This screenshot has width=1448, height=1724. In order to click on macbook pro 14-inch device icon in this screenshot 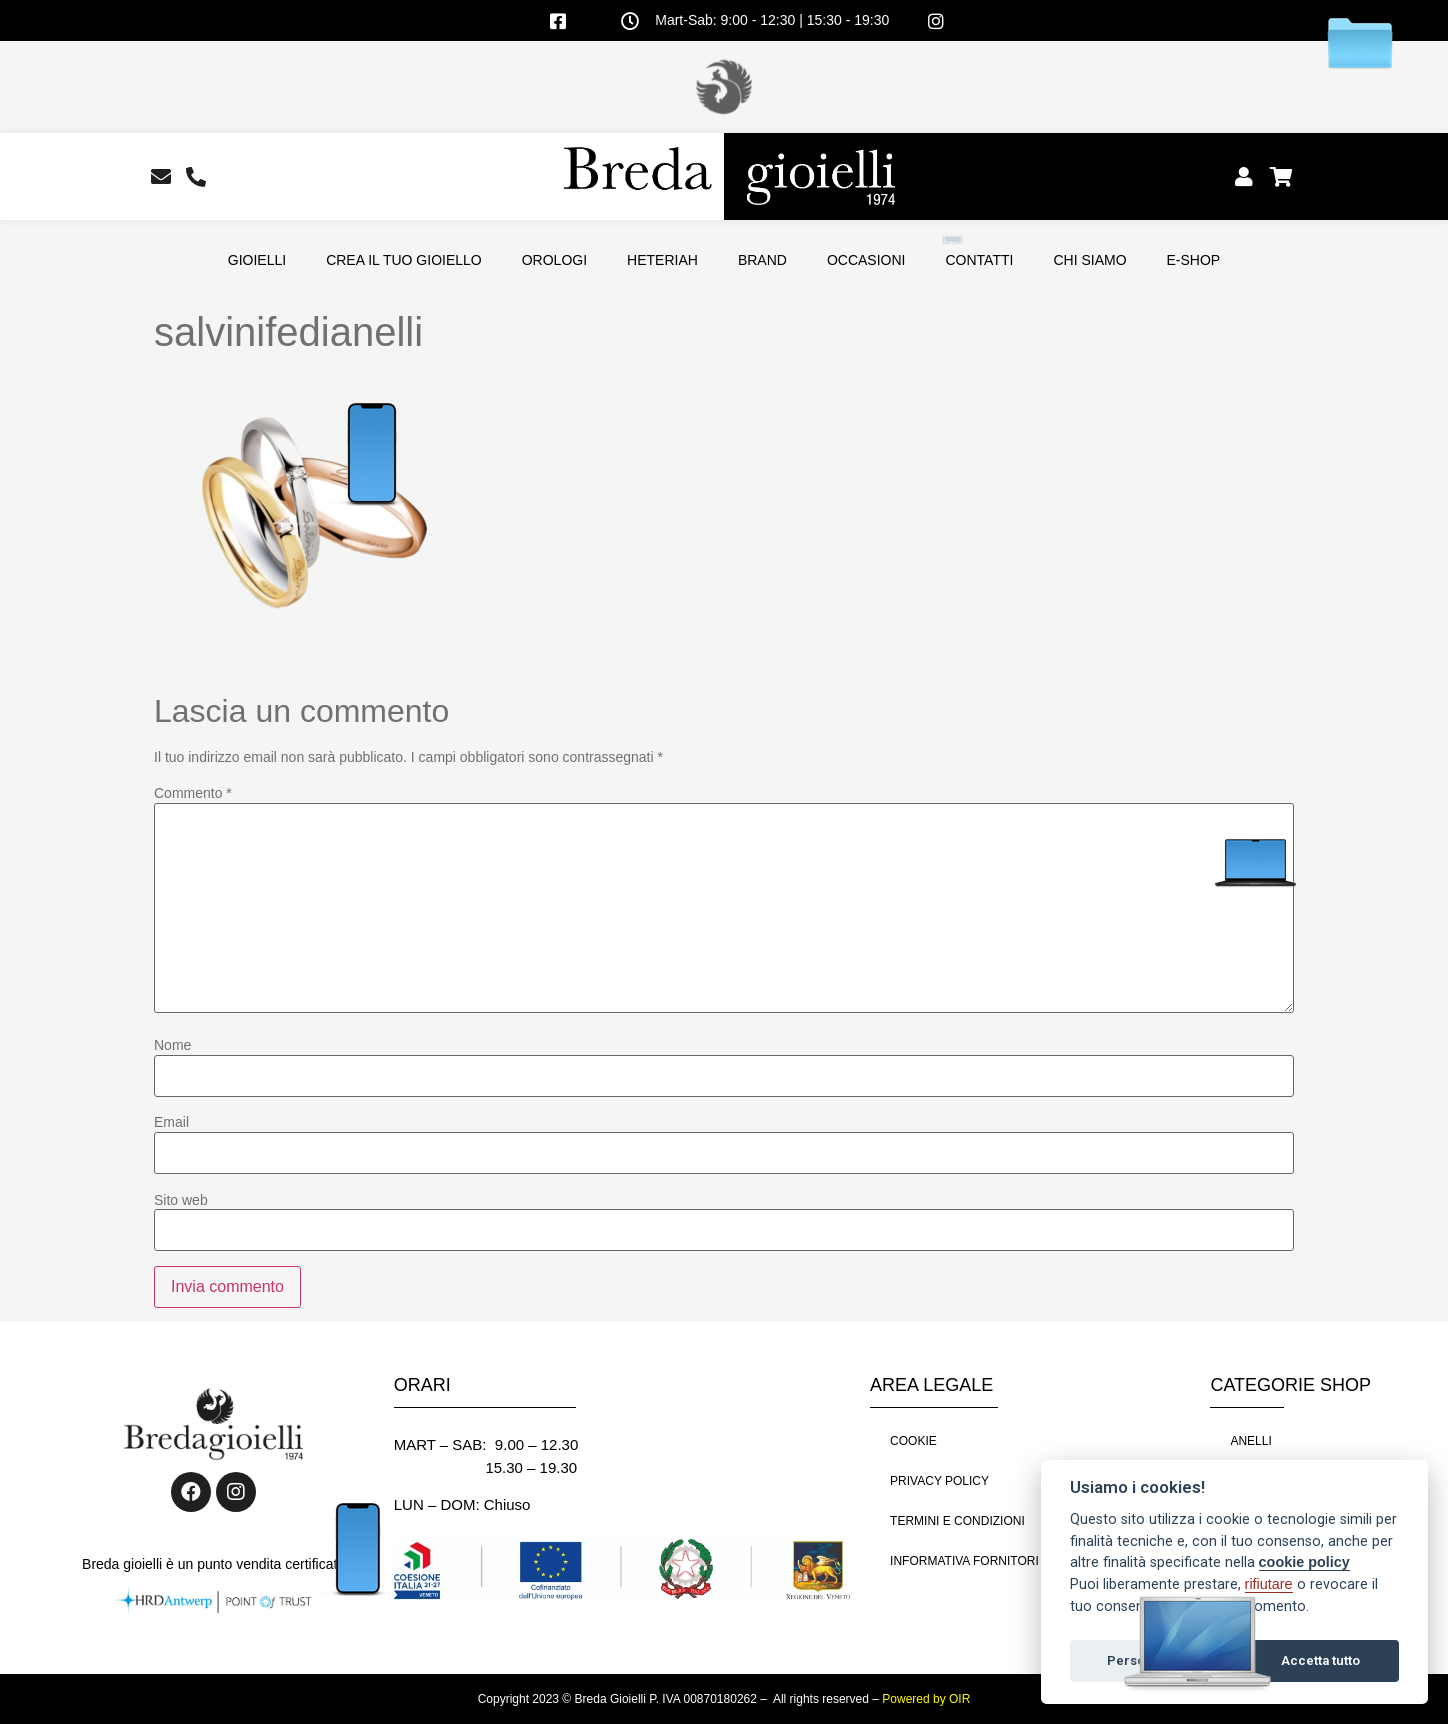, I will do `click(1255, 856)`.